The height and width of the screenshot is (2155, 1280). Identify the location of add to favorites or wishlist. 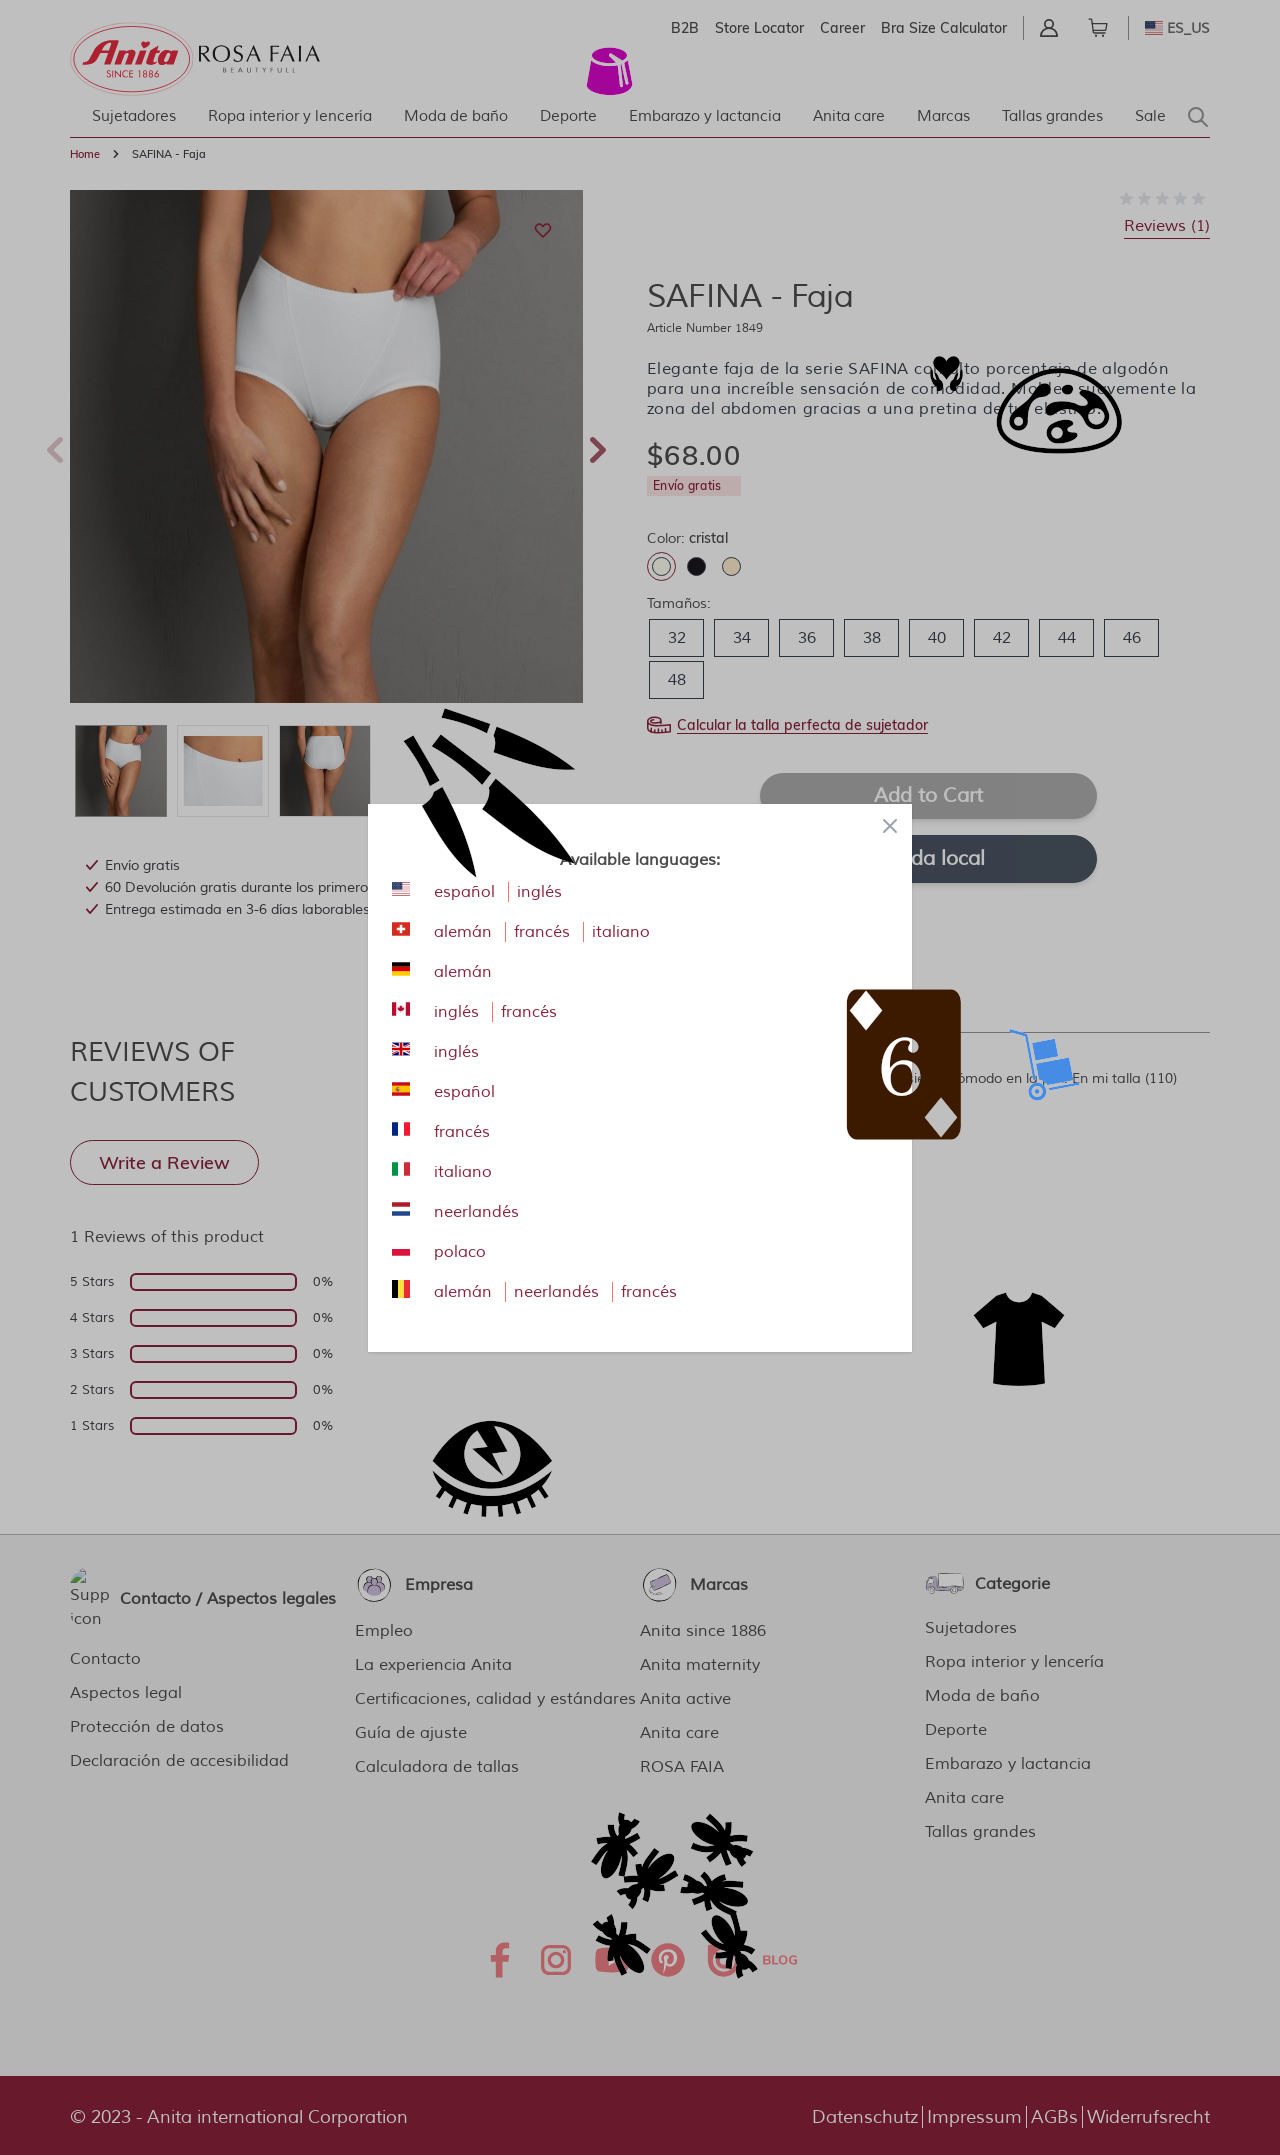
(946, 373).